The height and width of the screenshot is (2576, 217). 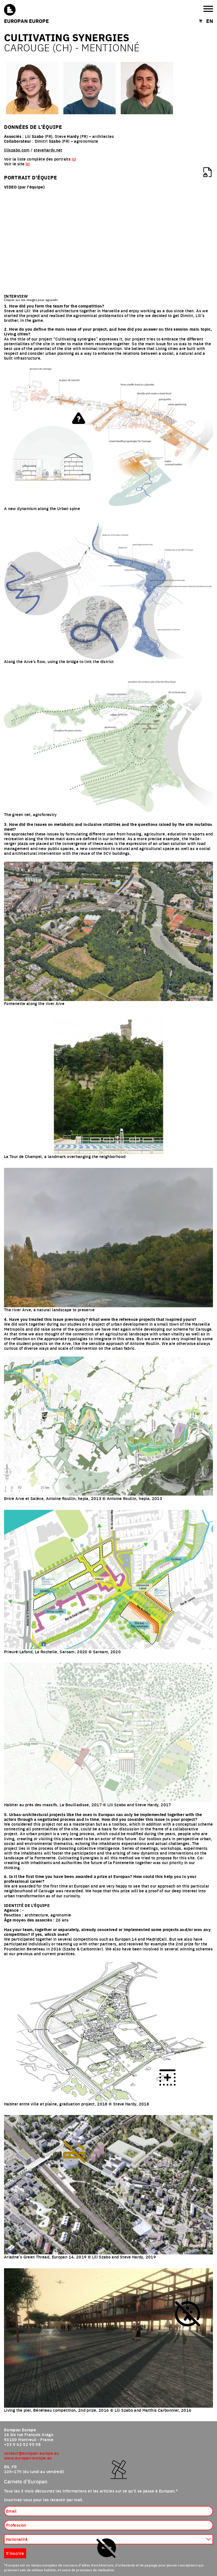 What do you see at coordinates (167, 2078) in the screenshot?
I see `add a top border to selected element` at bounding box center [167, 2078].